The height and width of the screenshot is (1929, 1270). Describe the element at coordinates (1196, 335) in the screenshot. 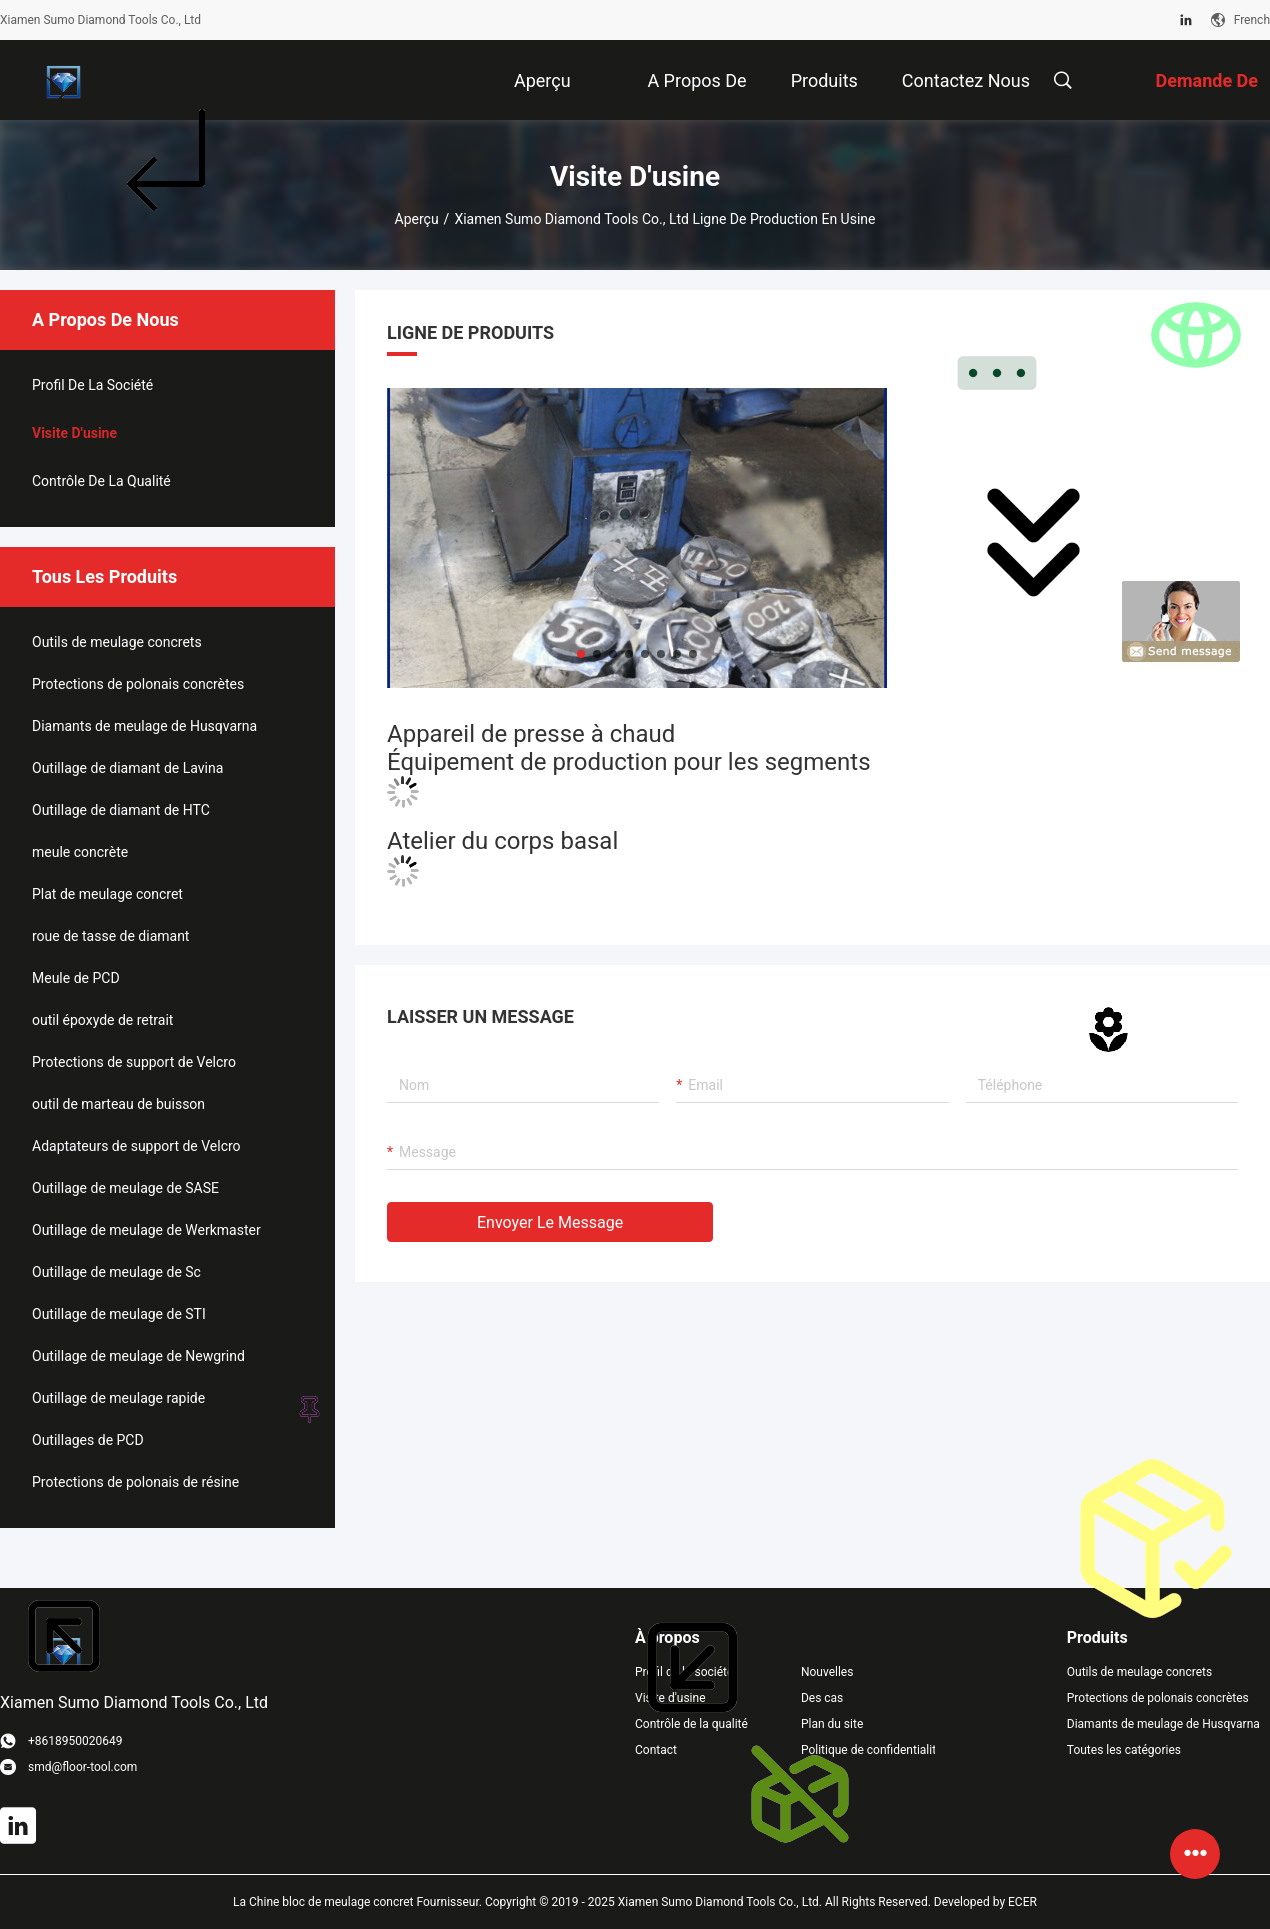

I see `Toyota brand logo` at that location.